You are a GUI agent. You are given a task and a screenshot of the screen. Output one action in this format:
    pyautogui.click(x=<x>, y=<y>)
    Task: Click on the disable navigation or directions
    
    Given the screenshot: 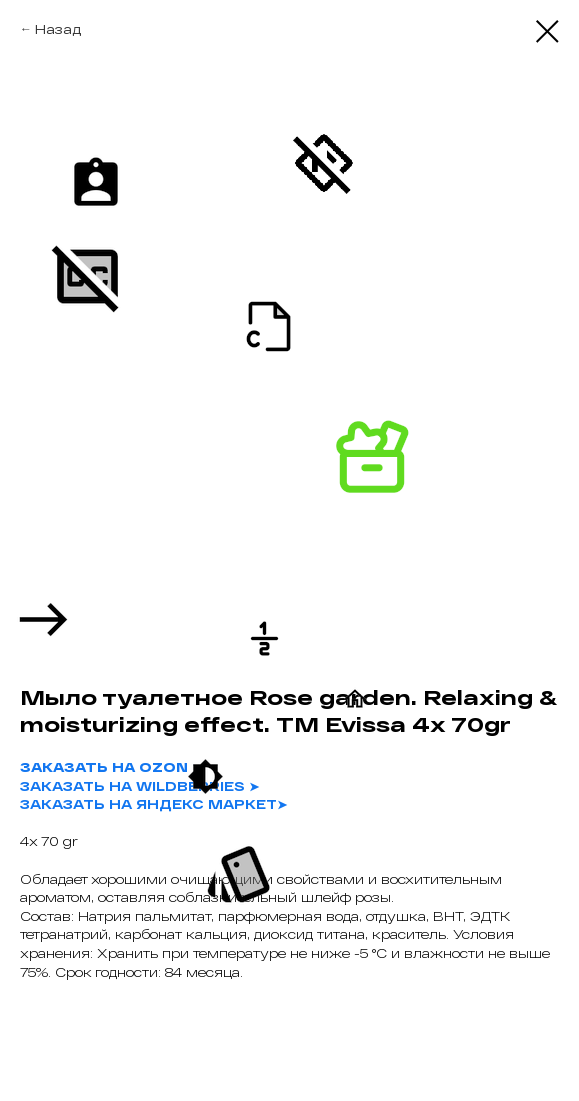 What is the action you would take?
    pyautogui.click(x=324, y=163)
    